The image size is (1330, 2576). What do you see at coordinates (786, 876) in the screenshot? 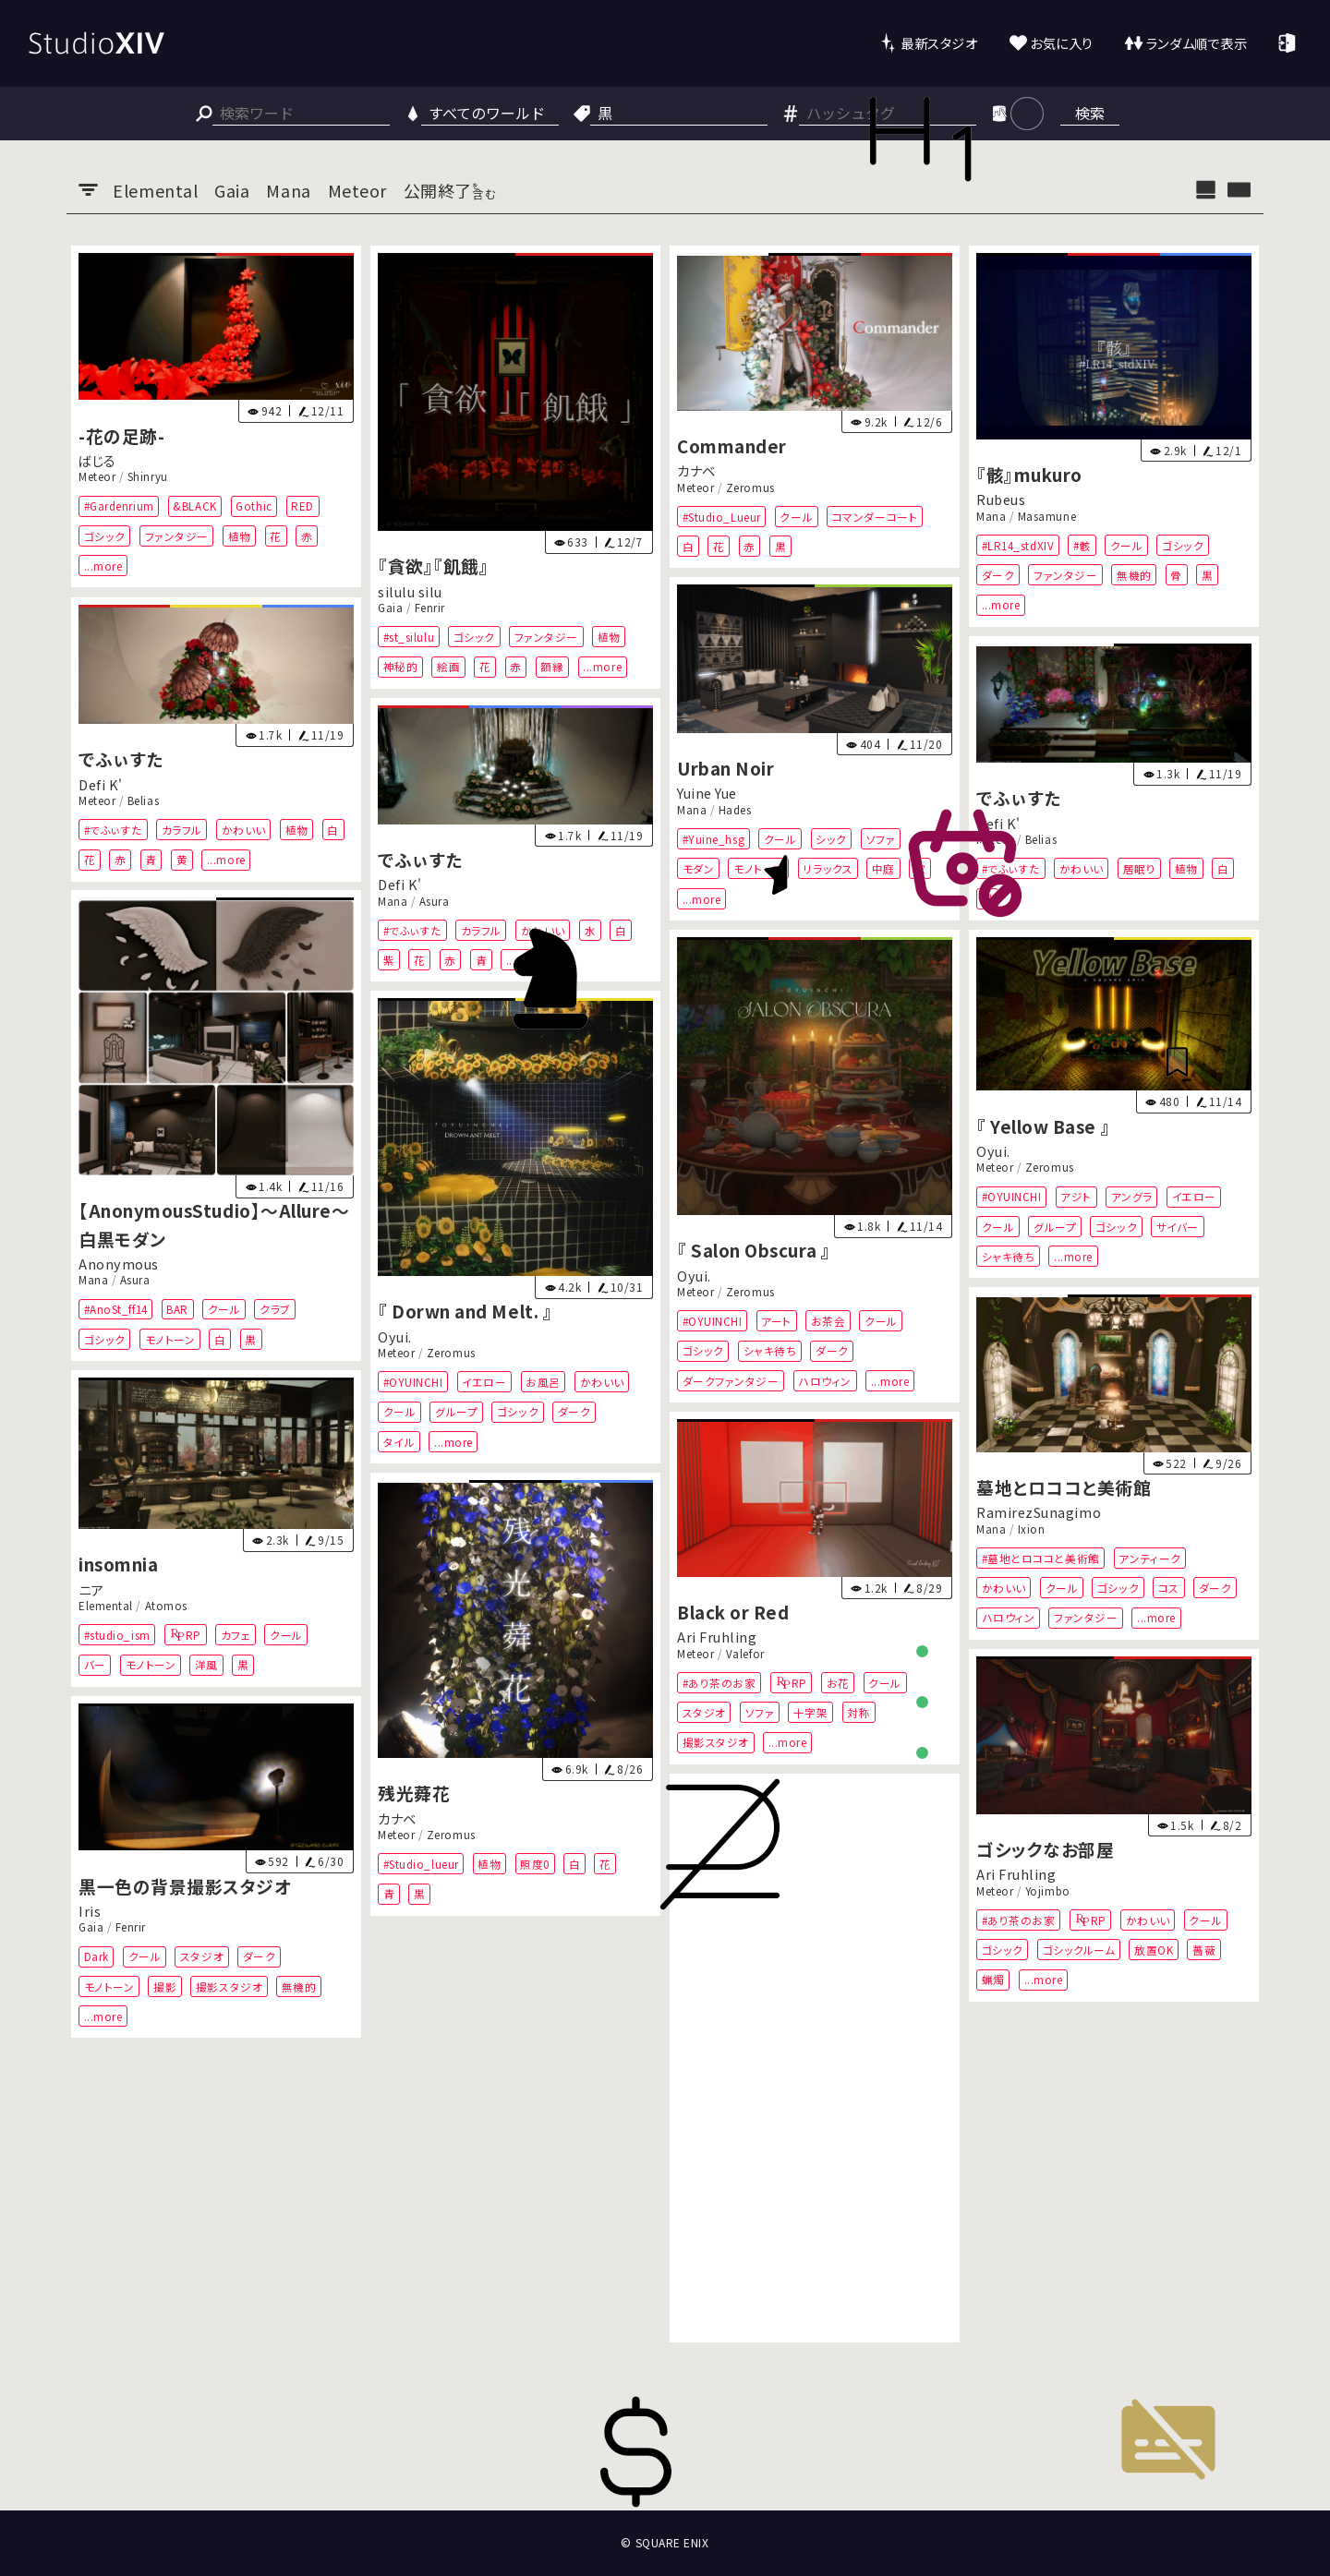
I see `indicates a partial or half-star rating` at bounding box center [786, 876].